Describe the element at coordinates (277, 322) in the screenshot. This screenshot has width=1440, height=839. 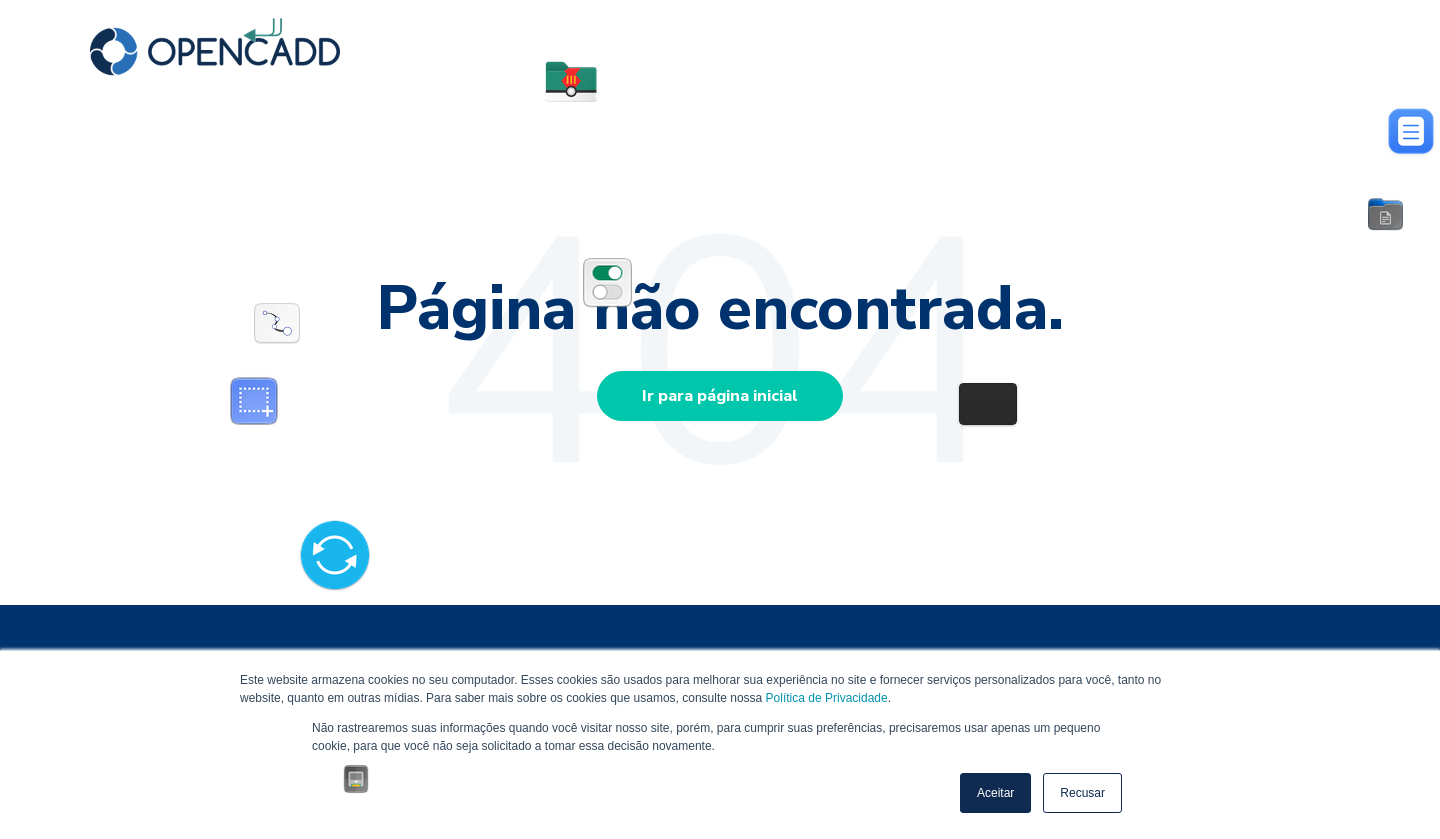
I see `open a karbon vector graphics file` at that location.